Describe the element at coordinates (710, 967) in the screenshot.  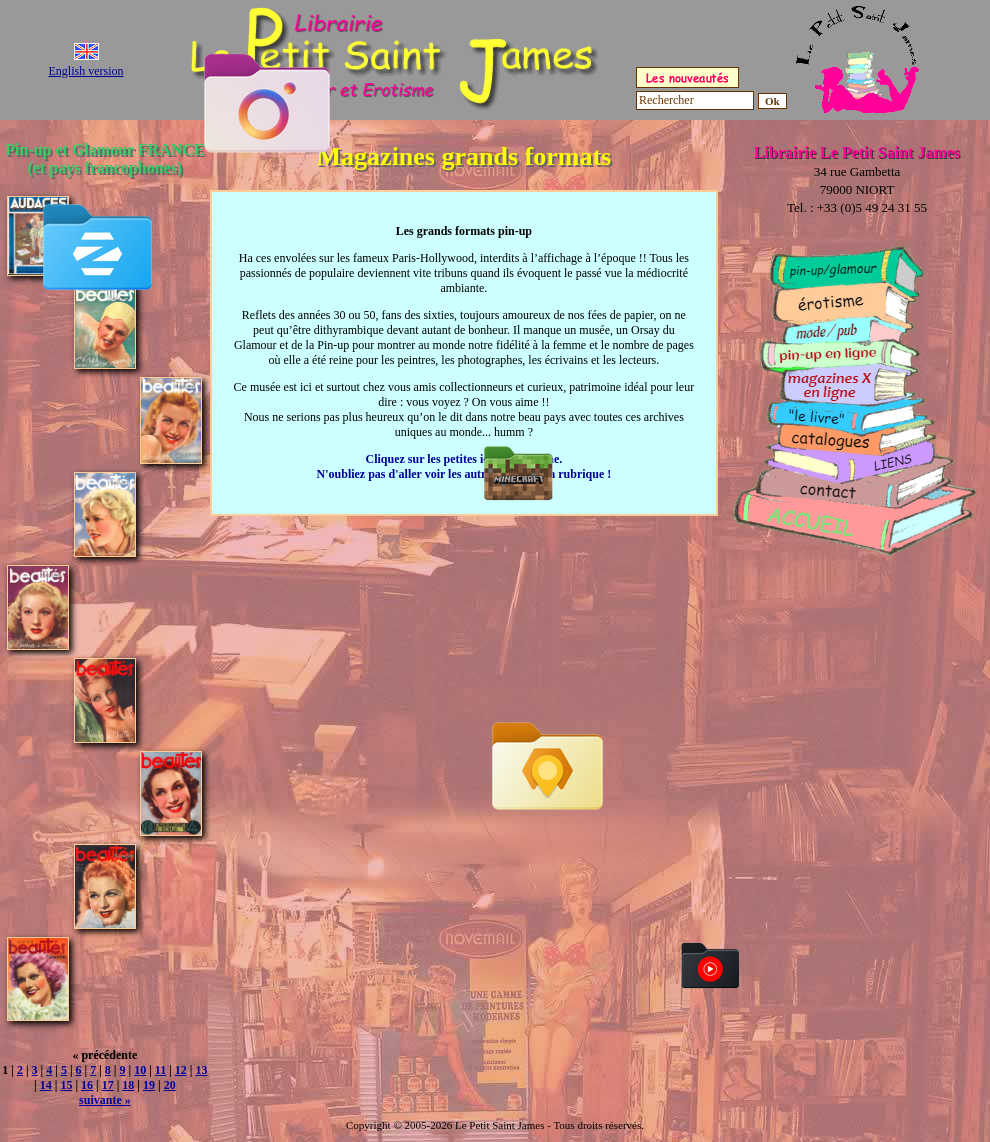
I see `open youtube music downloads folder` at that location.